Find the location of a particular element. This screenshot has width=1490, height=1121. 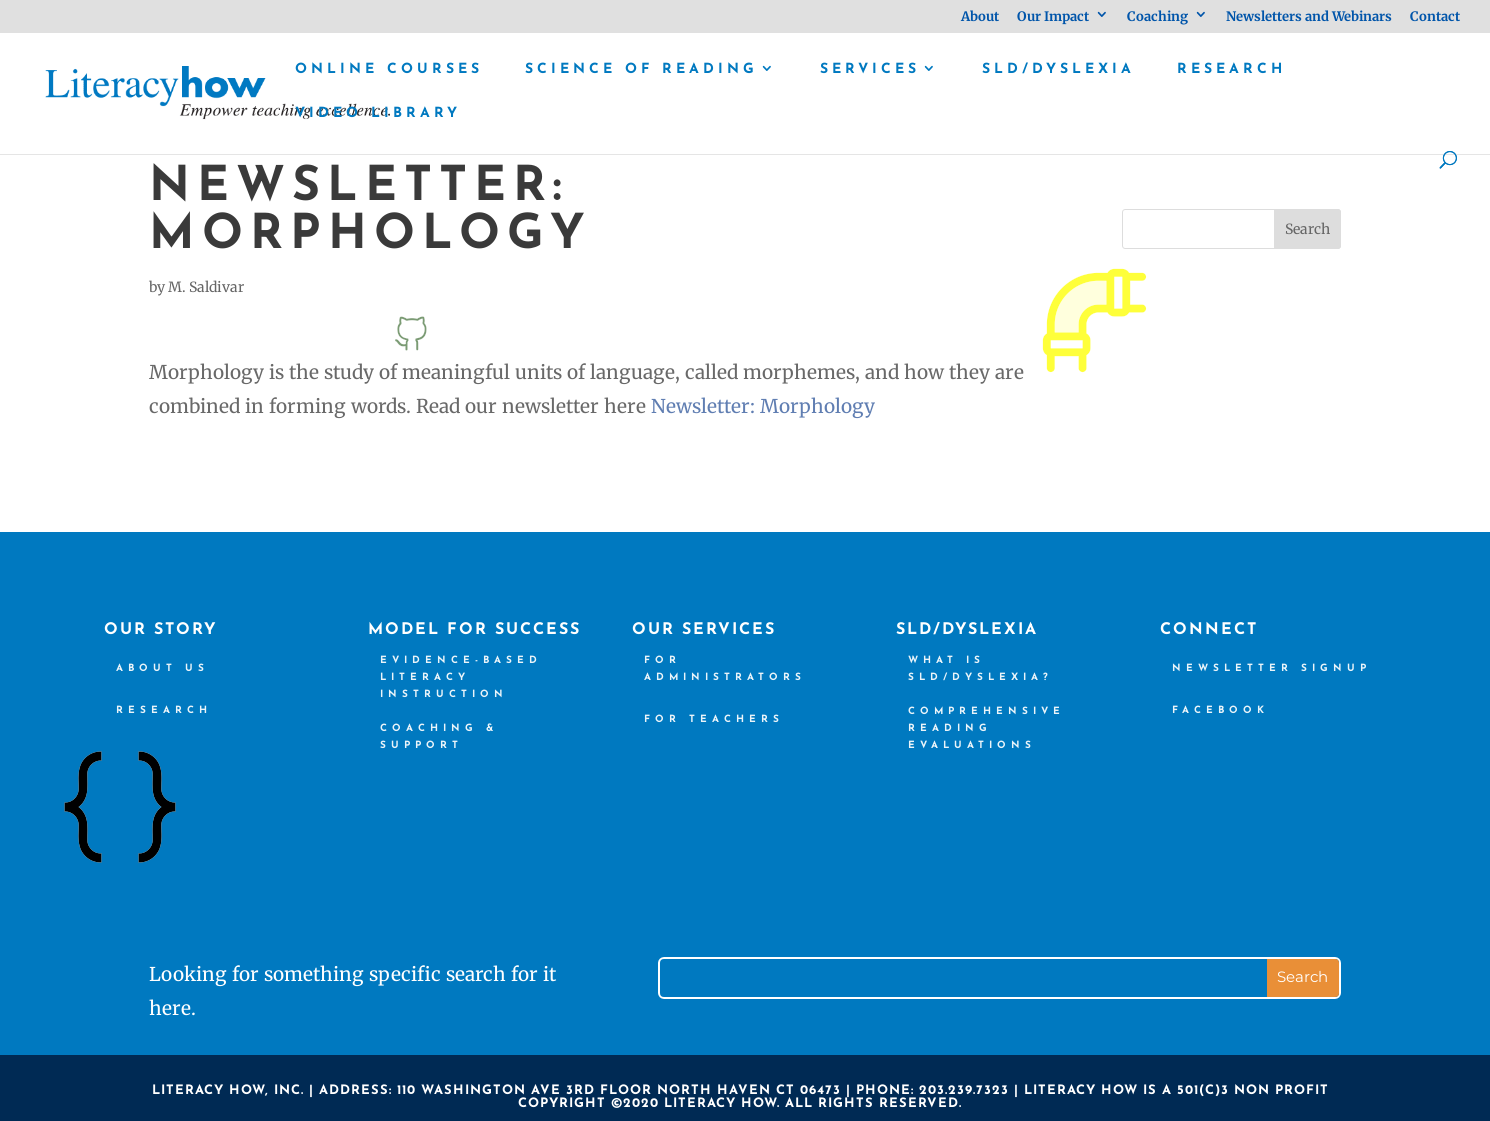

open github repository is located at coordinates (410, 333).